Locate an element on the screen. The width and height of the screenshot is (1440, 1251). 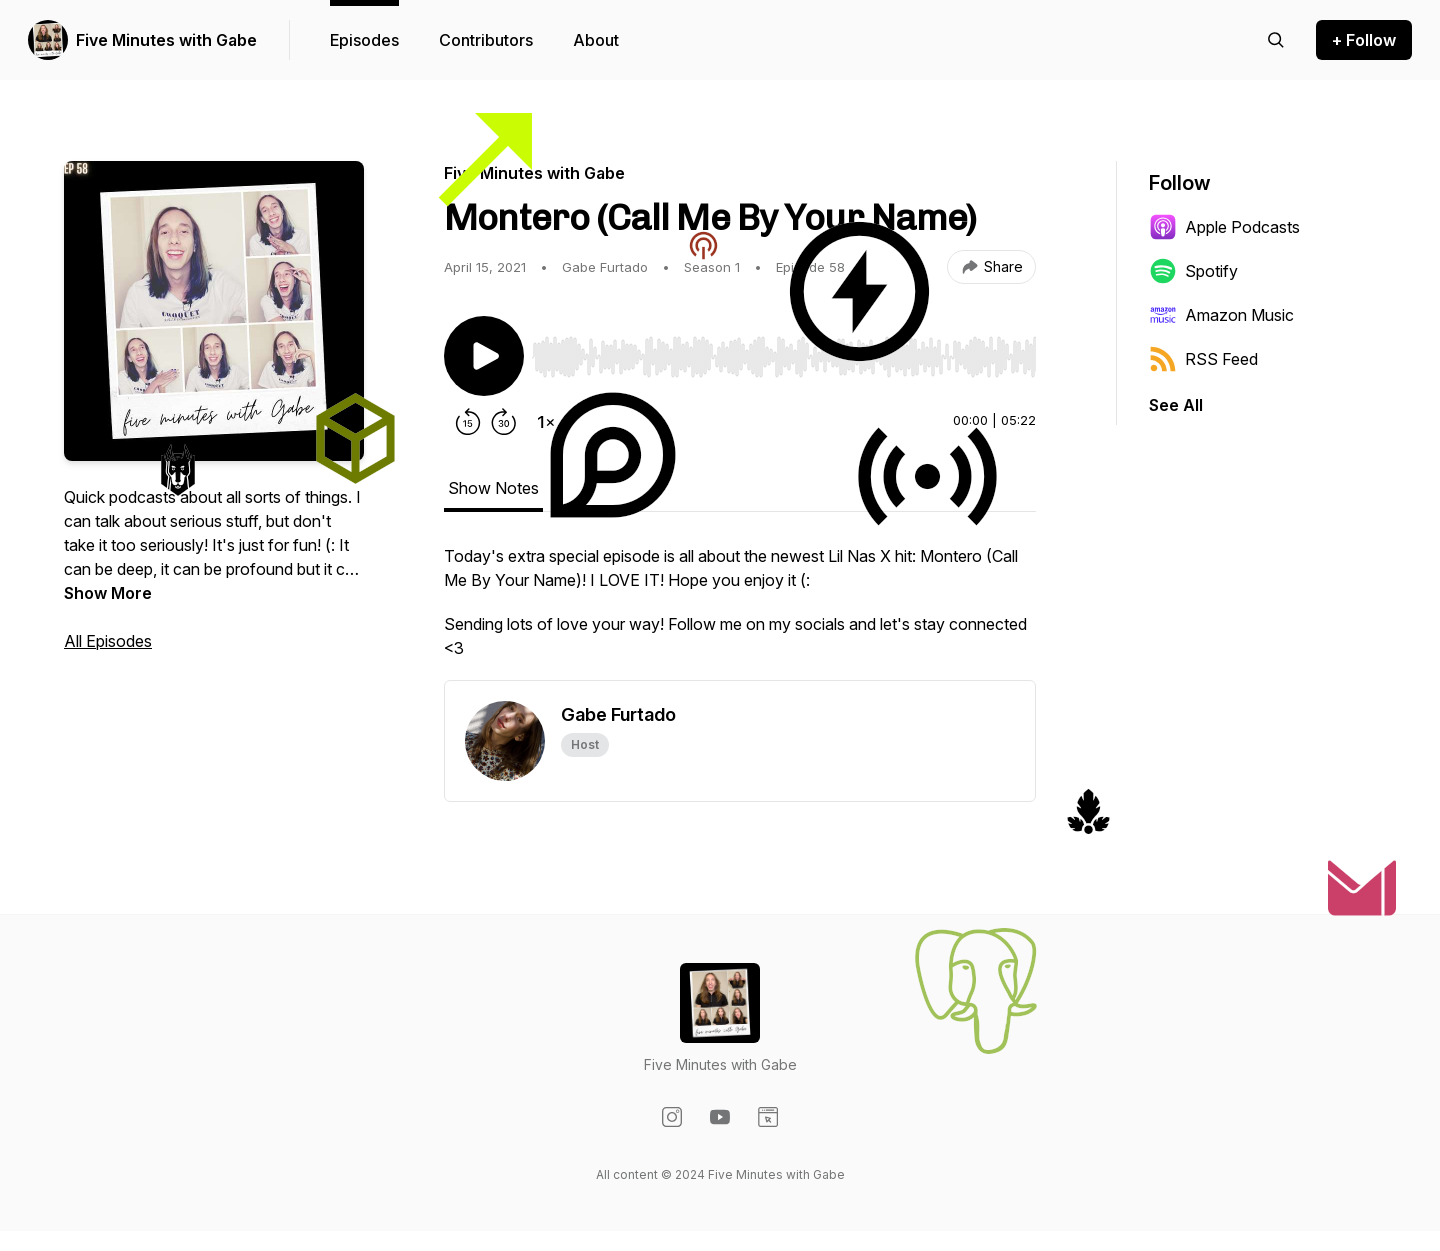
indicates rfid or nfc functionality is located at coordinates (927, 476).